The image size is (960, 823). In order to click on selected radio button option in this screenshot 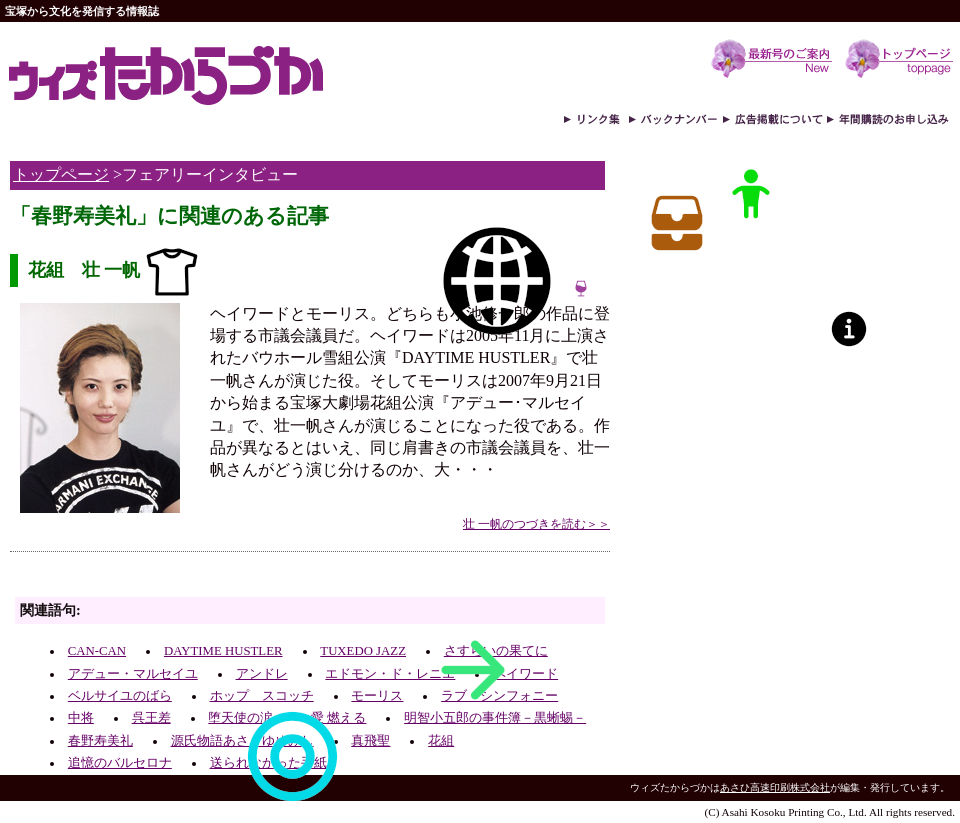, I will do `click(292, 756)`.